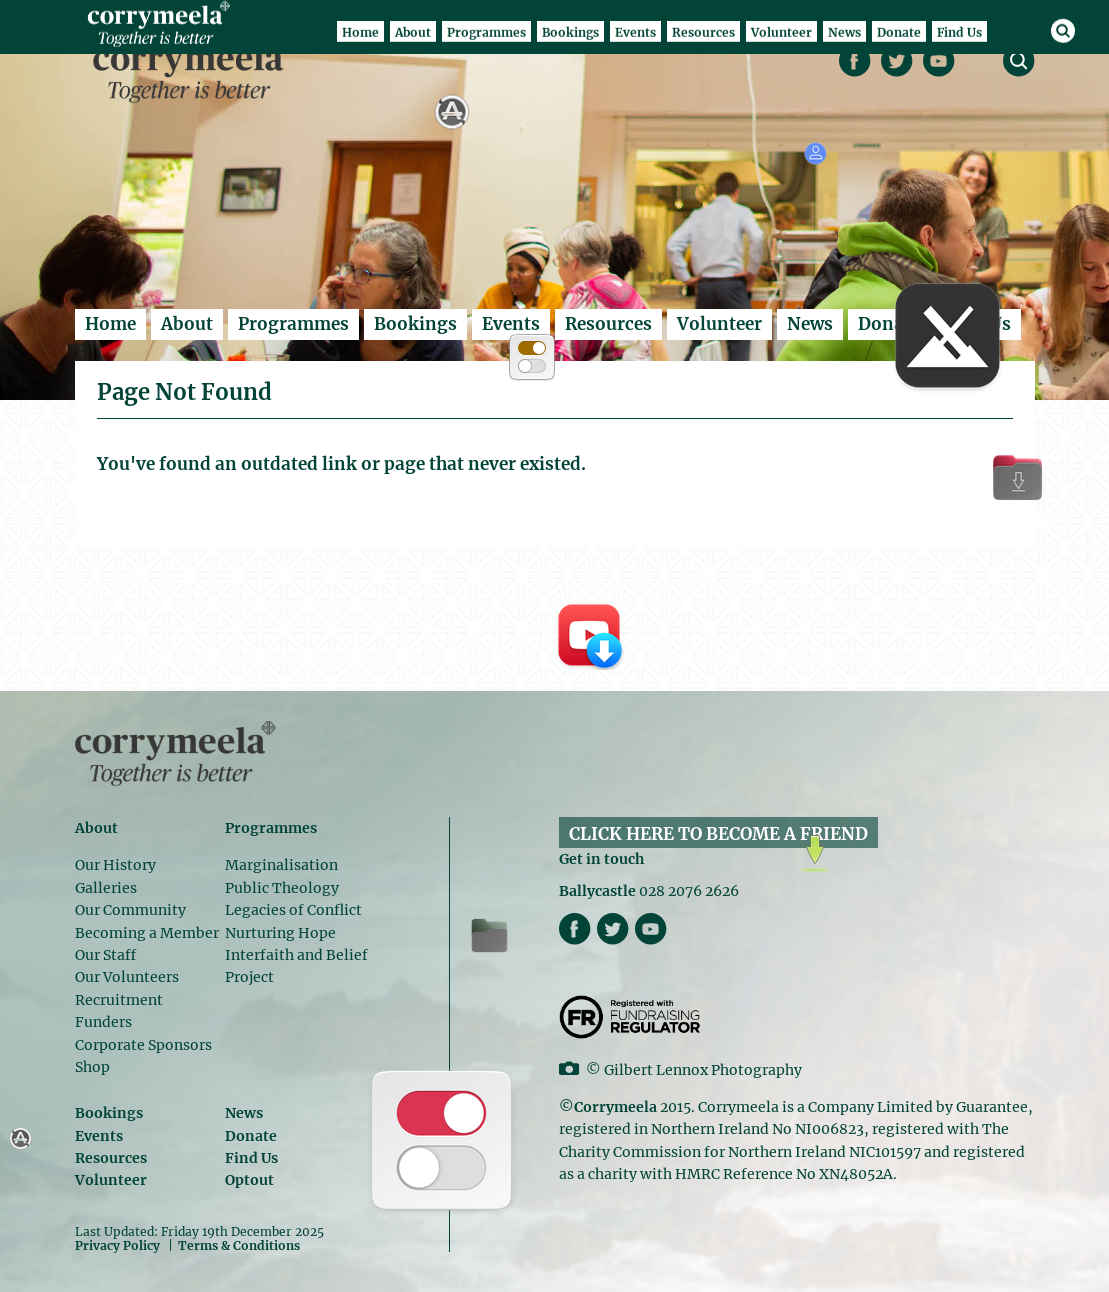 The width and height of the screenshot is (1109, 1292). Describe the element at coordinates (815, 153) in the screenshot. I see `indicates a personal or user-owned item` at that location.